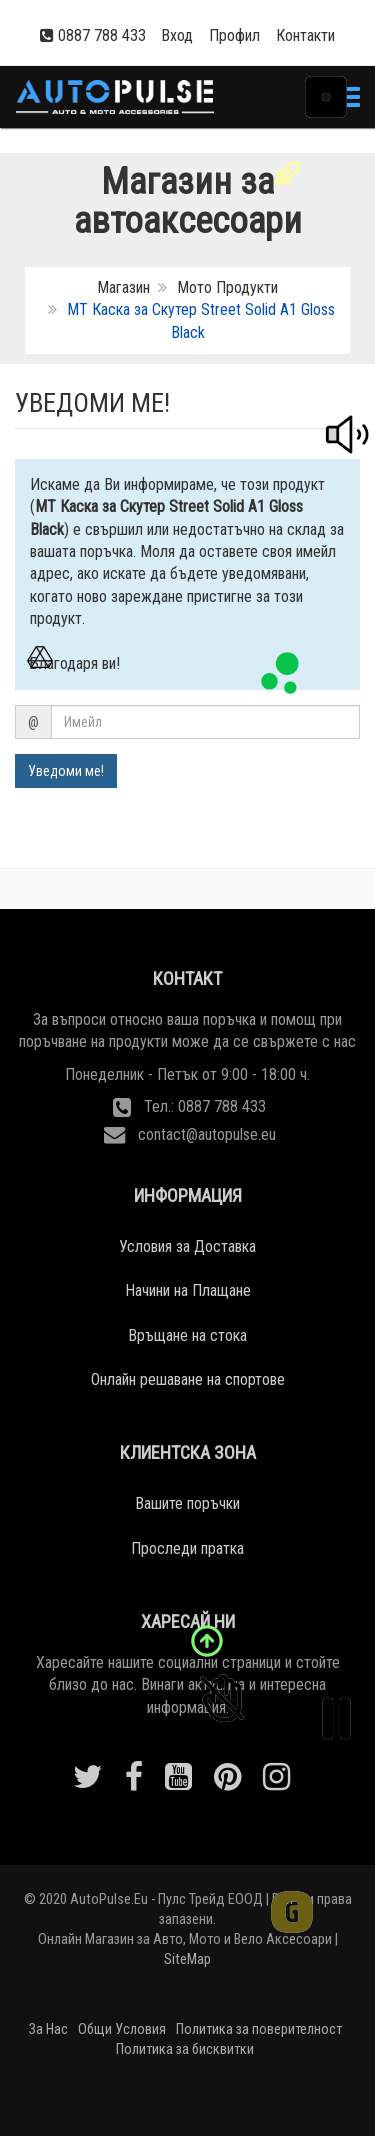 The height and width of the screenshot is (2136, 375). I want to click on google or gmail app shortcut, so click(292, 1912).